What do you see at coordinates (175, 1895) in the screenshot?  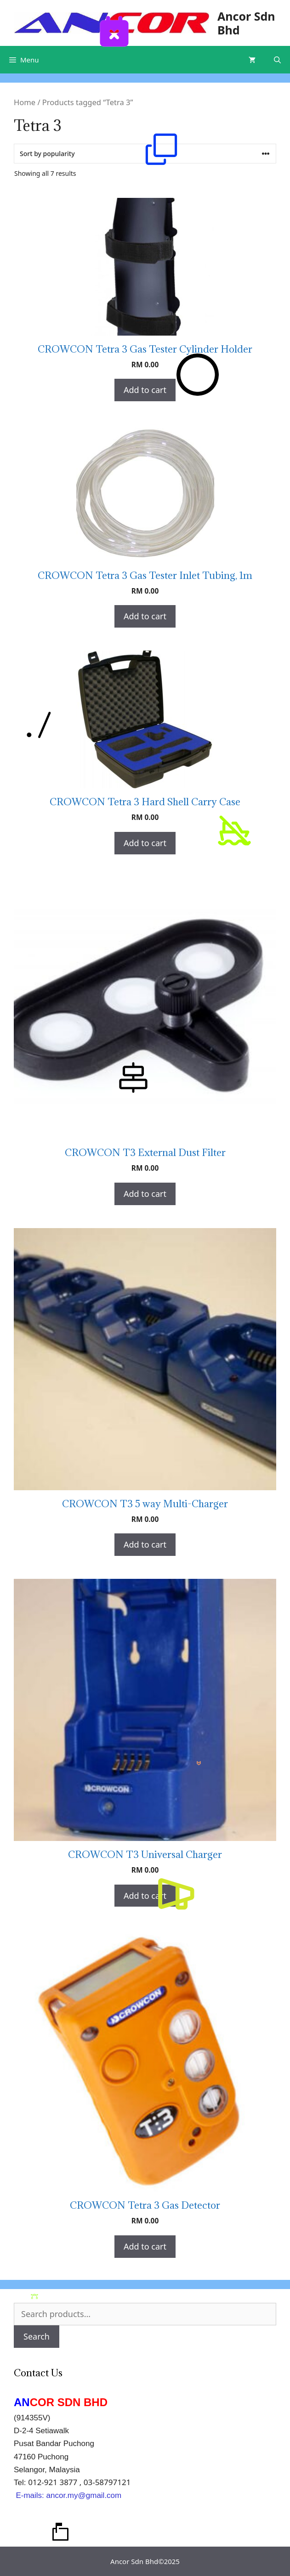 I see `make an announcement or broadcast` at bounding box center [175, 1895].